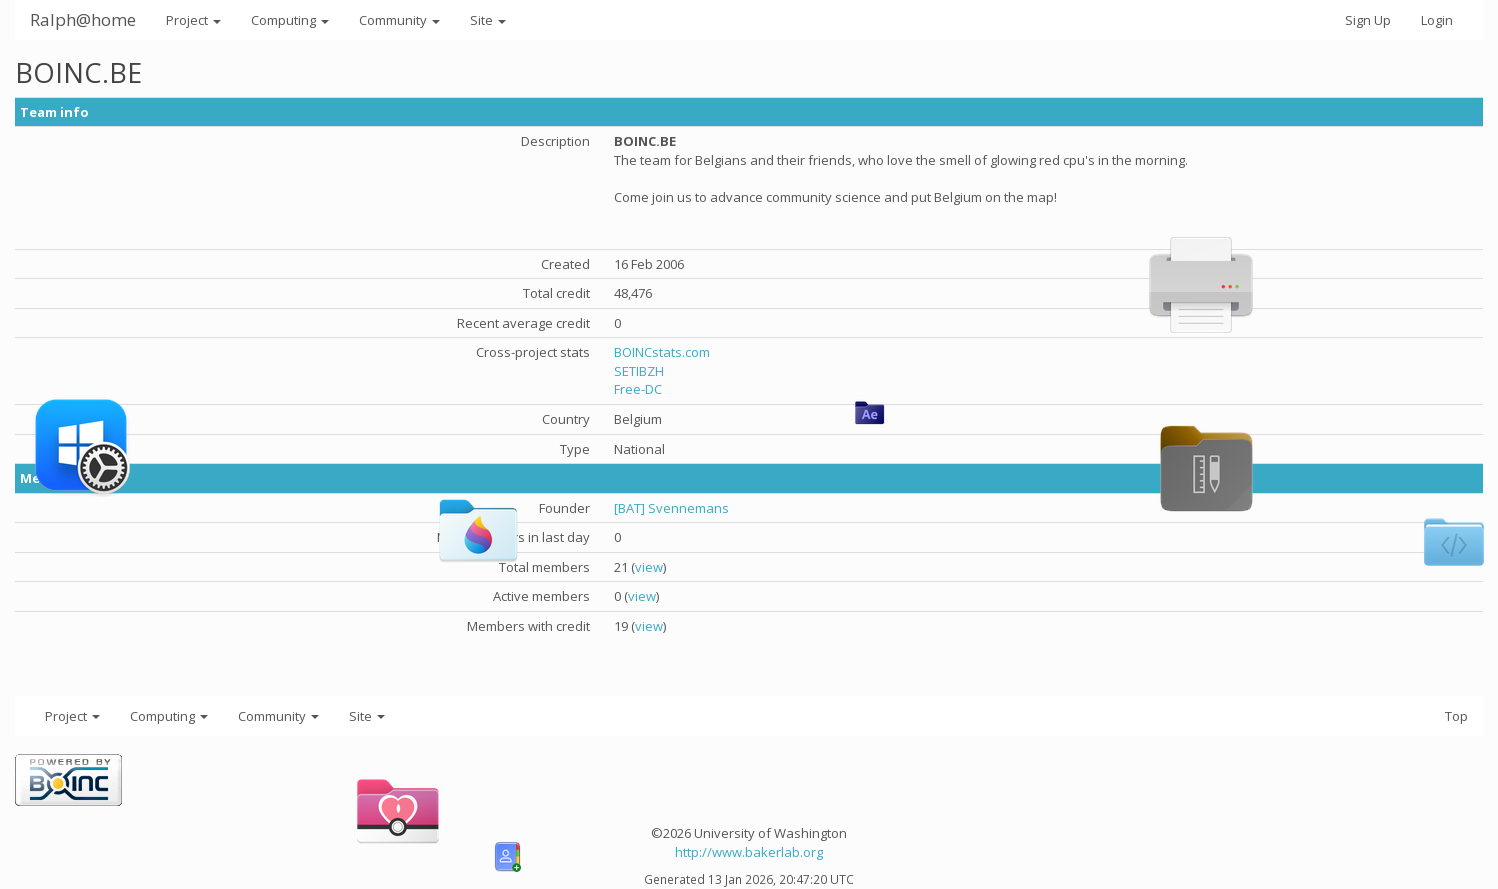 The image size is (1498, 889). Describe the element at coordinates (81, 445) in the screenshot. I see `open wine configuration settings` at that location.